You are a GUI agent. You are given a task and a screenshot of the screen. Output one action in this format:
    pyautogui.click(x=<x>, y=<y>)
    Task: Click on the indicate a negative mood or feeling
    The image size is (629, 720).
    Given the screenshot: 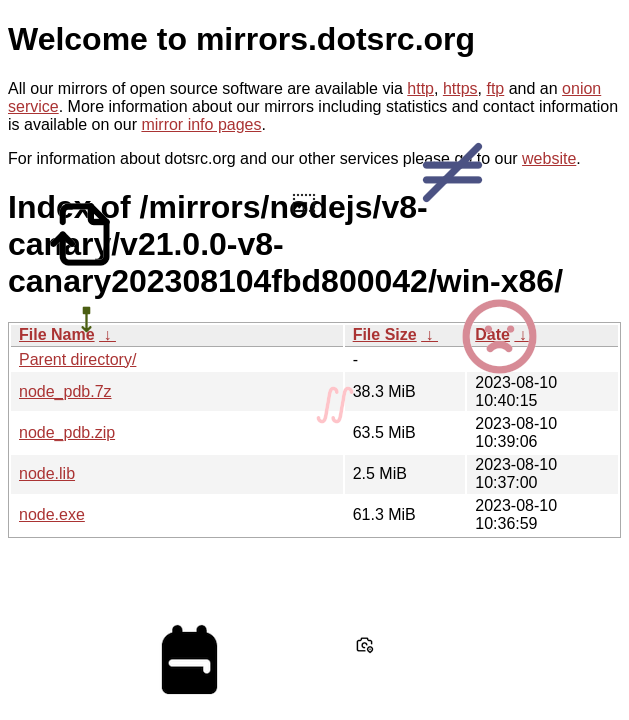 What is the action you would take?
    pyautogui.click(x=499, y=336)
    